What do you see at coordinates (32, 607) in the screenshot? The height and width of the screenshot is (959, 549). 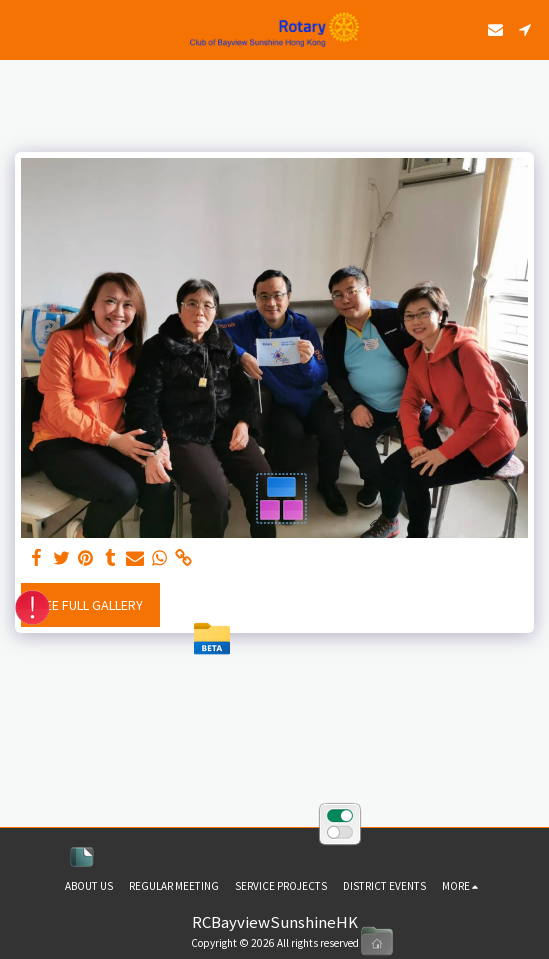 I see `indicates an application error or crash` at bounding box center [32, 607].